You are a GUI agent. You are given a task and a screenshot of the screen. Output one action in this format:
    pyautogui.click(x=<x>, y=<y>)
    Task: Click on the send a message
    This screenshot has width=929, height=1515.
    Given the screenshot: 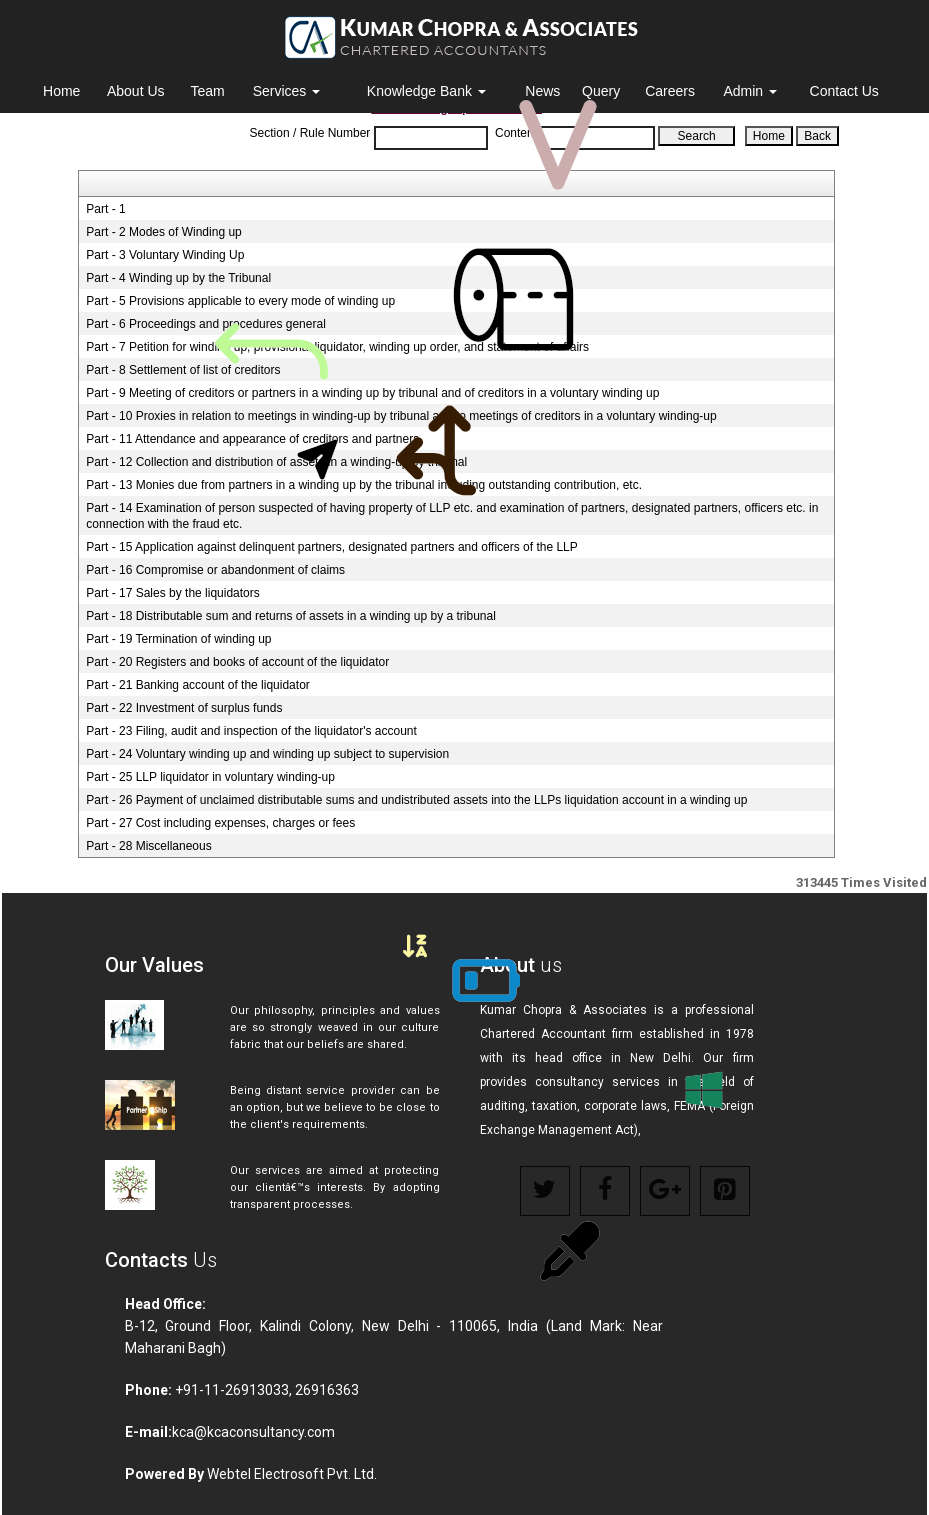 What is the action you would take?
    pyautogui.click(x=317, y=460)
    